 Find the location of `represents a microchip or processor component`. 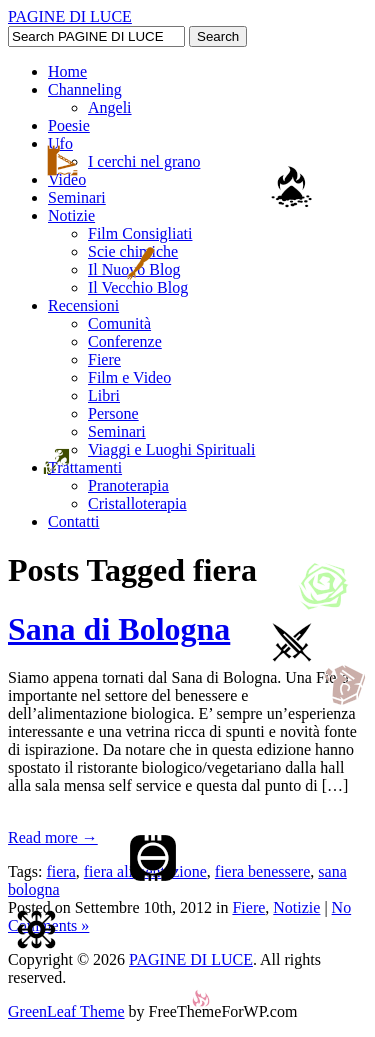

represents a microchip or processor component is located at coordinates (153, 858).